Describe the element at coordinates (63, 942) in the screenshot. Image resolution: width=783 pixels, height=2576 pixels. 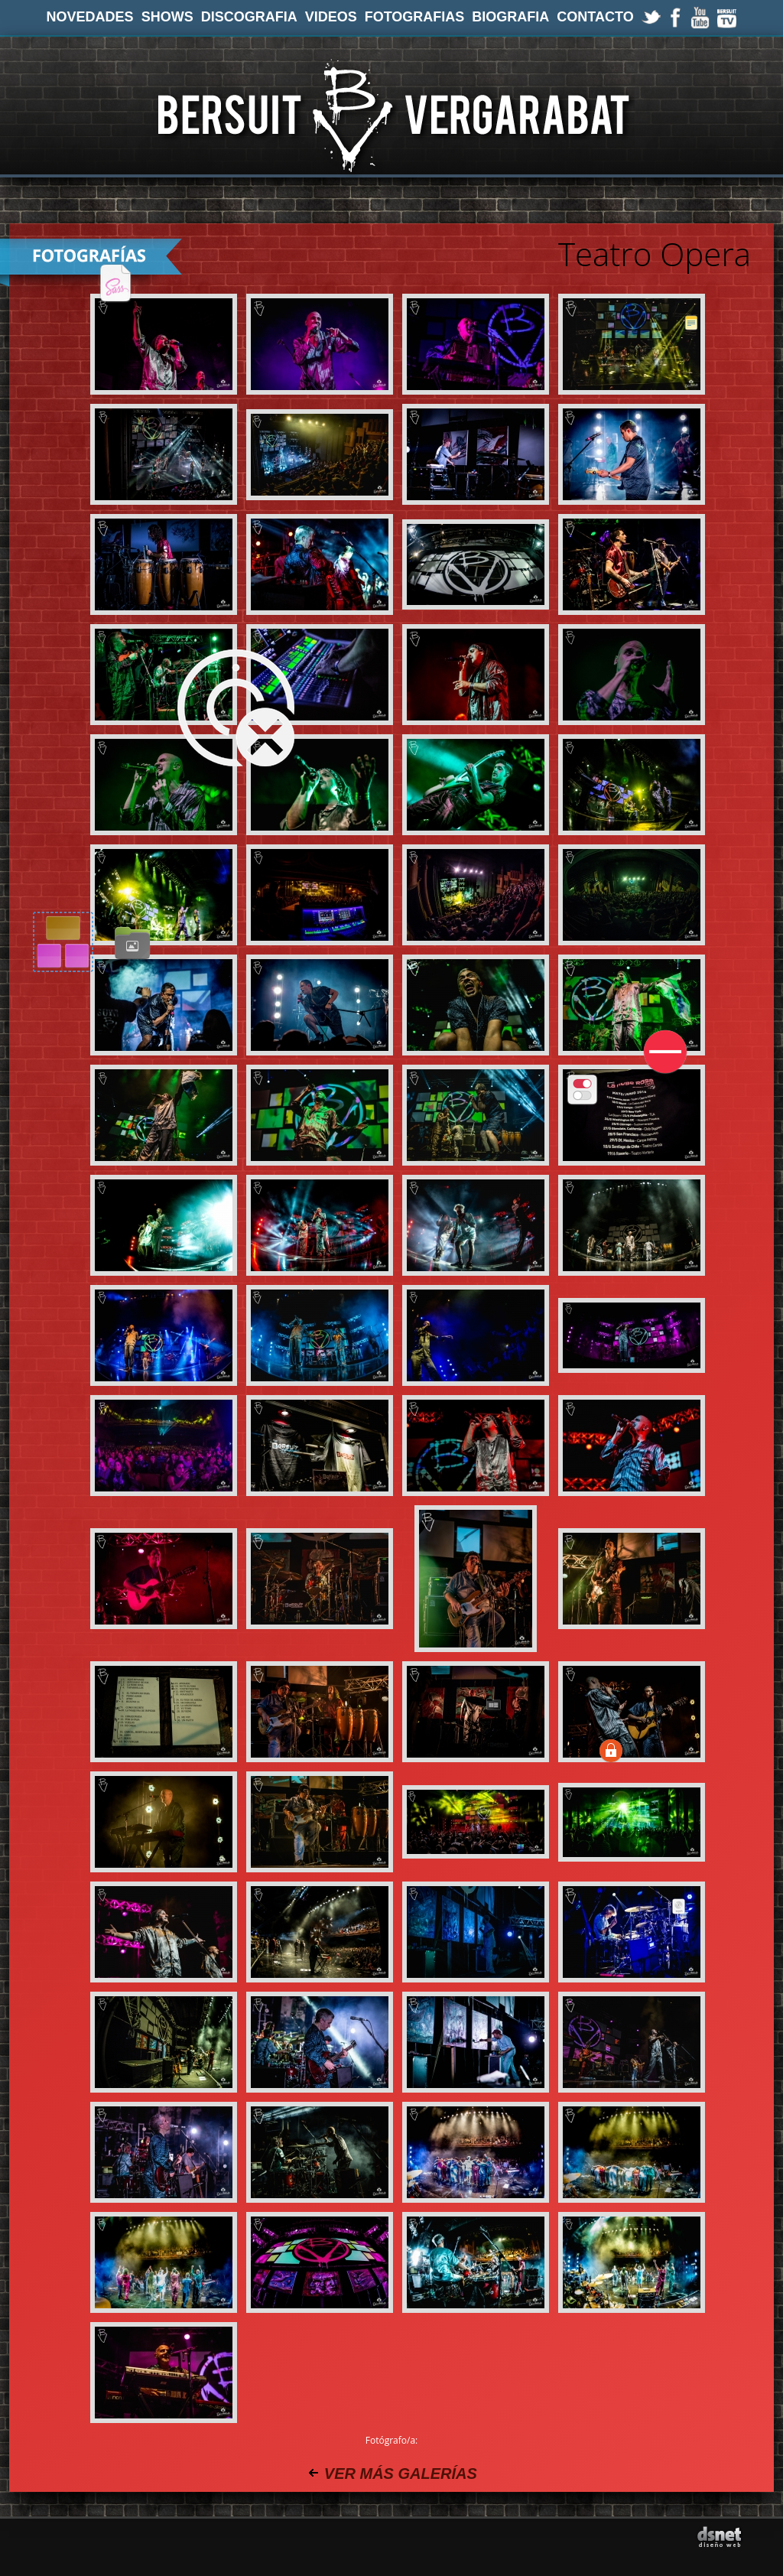
I see `select all items in the current view` at that location.